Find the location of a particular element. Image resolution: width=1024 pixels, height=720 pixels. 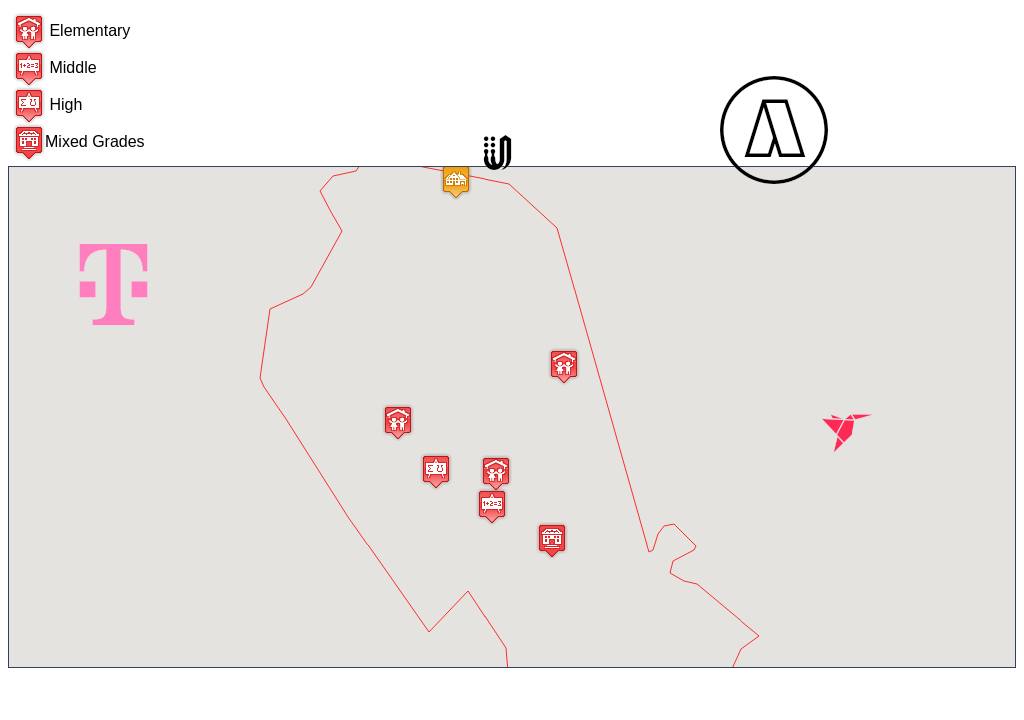

open akiflow productivity app is located at coordinates (774, 130).